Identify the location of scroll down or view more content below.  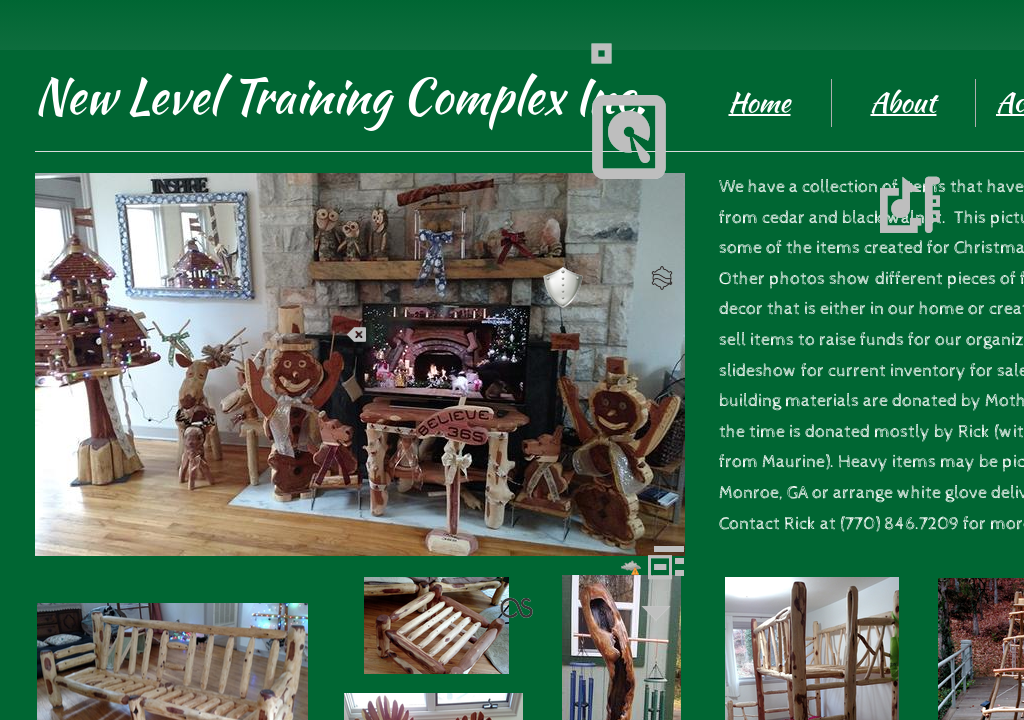
(656, 612).